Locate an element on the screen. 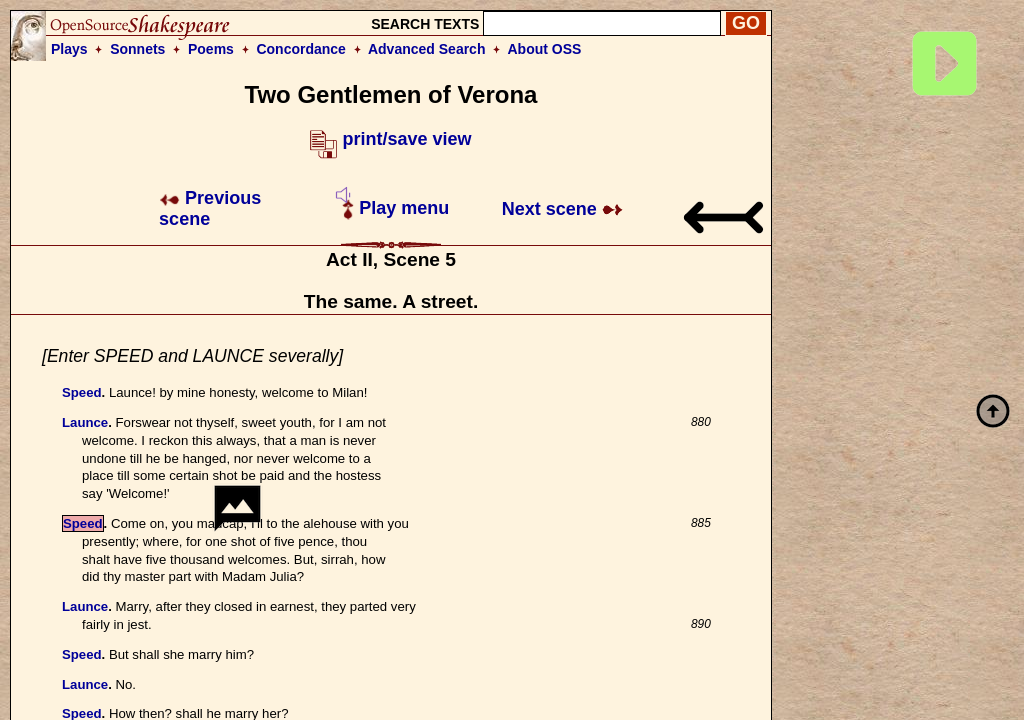 The height and width of the screenshot is (720, 1024). play media or video content is located at coordinates (944, 63).